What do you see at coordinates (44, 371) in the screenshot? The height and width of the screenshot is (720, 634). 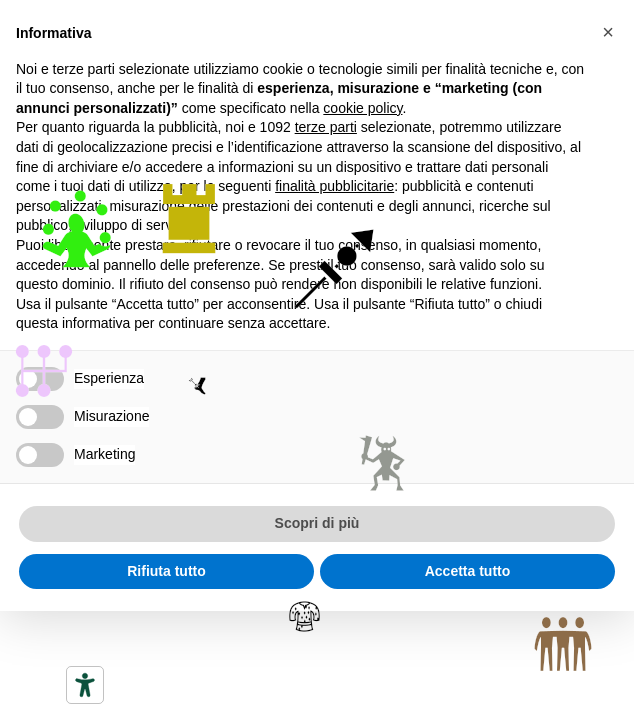 I see `select manual transmission mode` at bounding box center [44, 371].